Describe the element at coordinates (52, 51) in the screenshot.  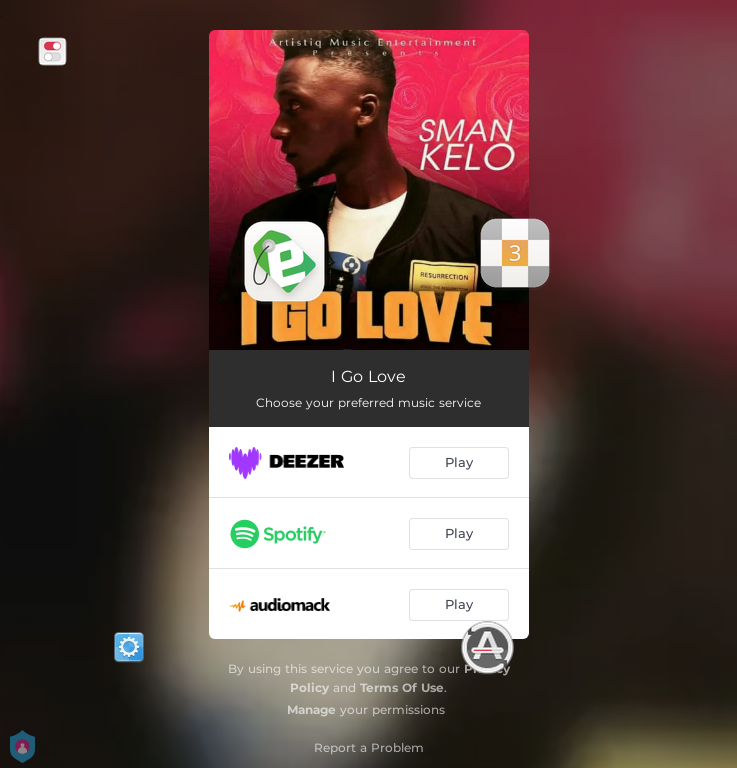
I see `open desktop preferences or settings` at that location.